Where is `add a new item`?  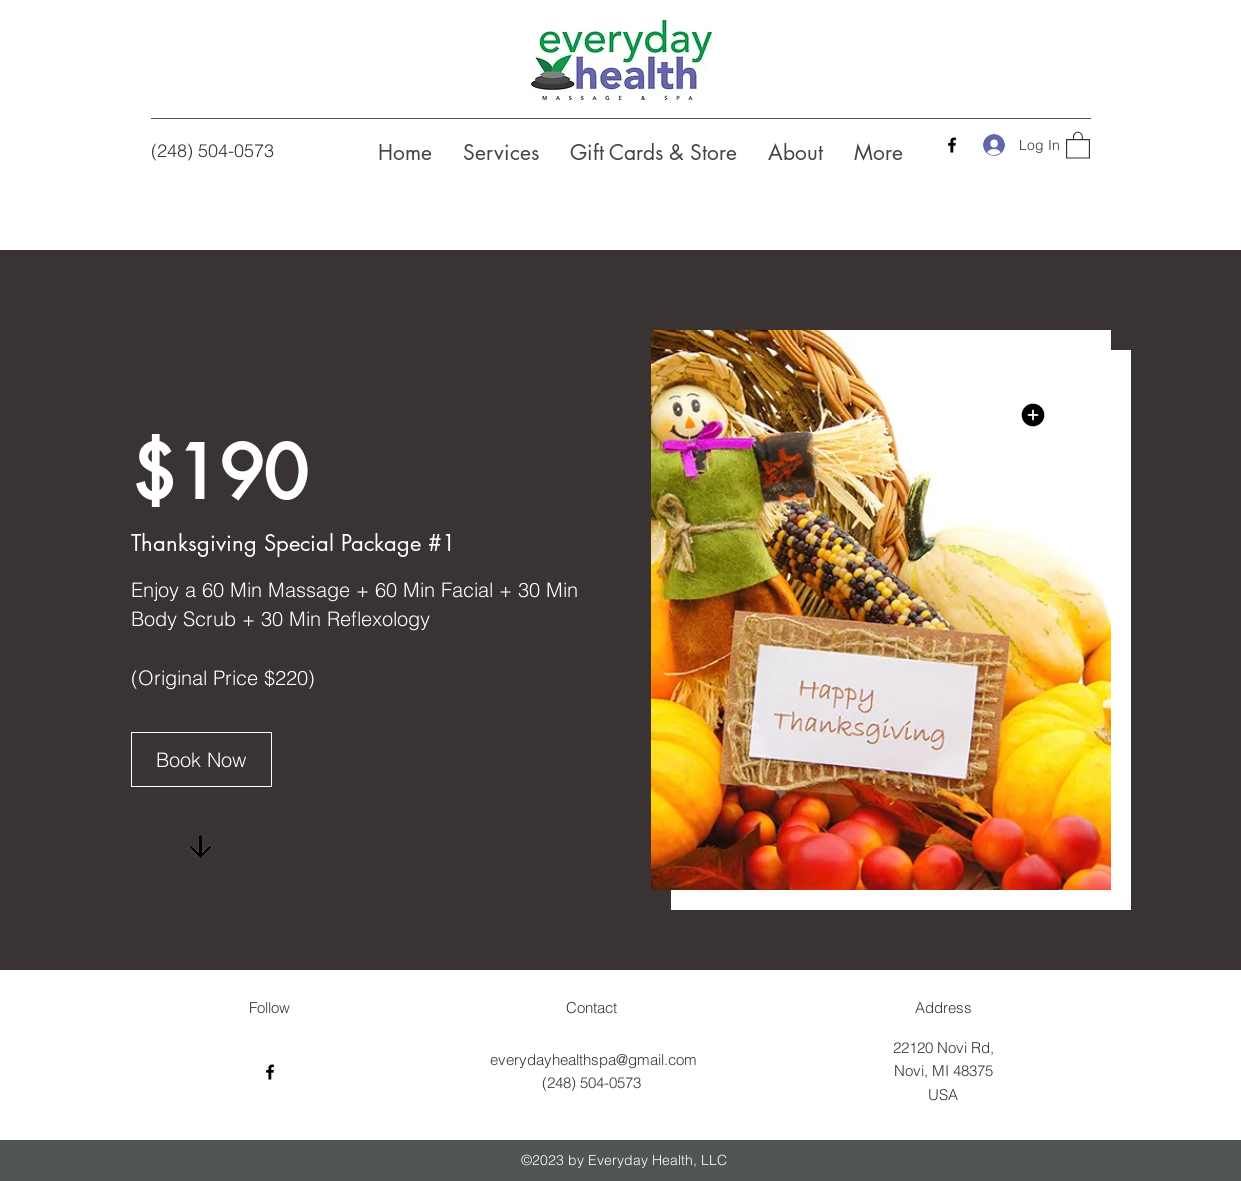 add a new item is located at coordinates (1033, 415).